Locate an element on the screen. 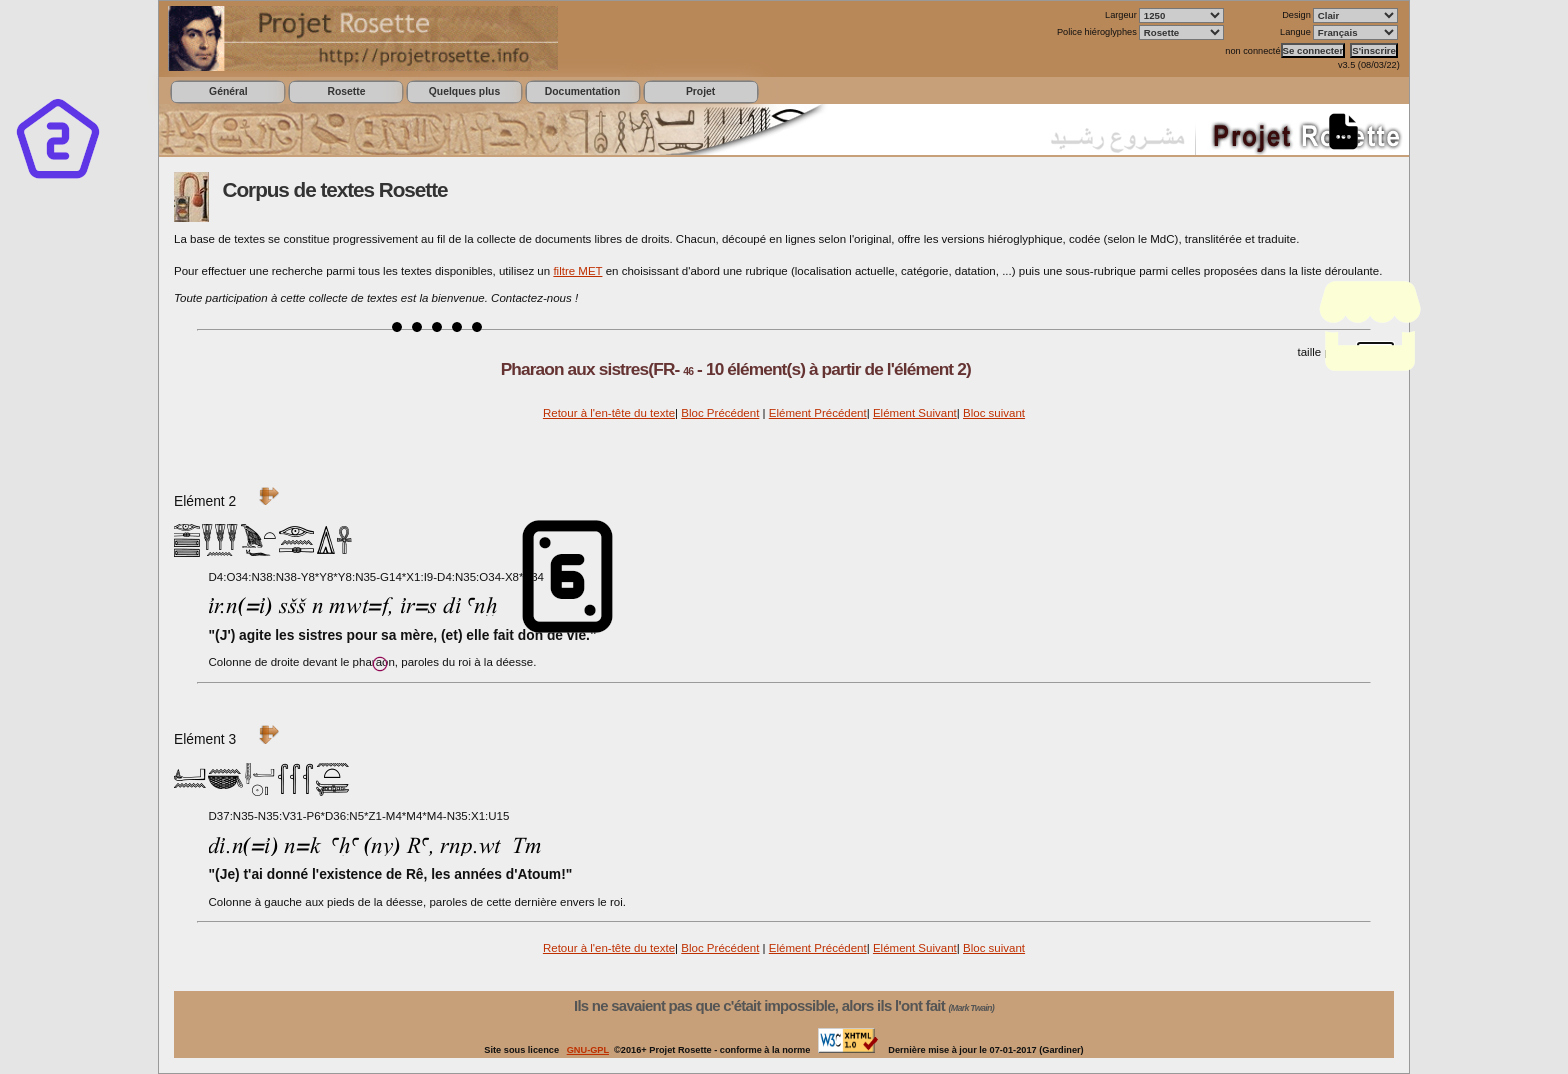  unselected radio button or checkbox option is located at coordinates (380, 664).